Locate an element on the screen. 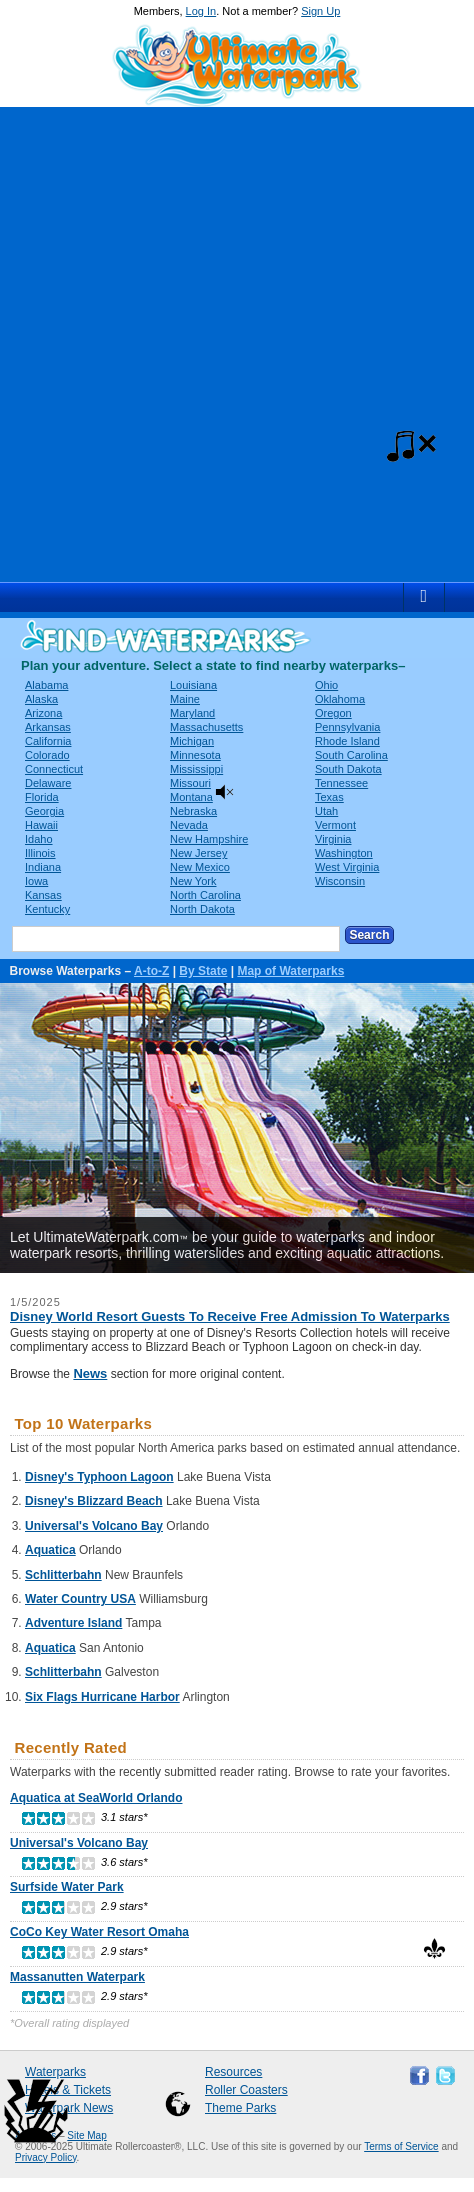  mute music or audio is located at coordinates (412, 443).